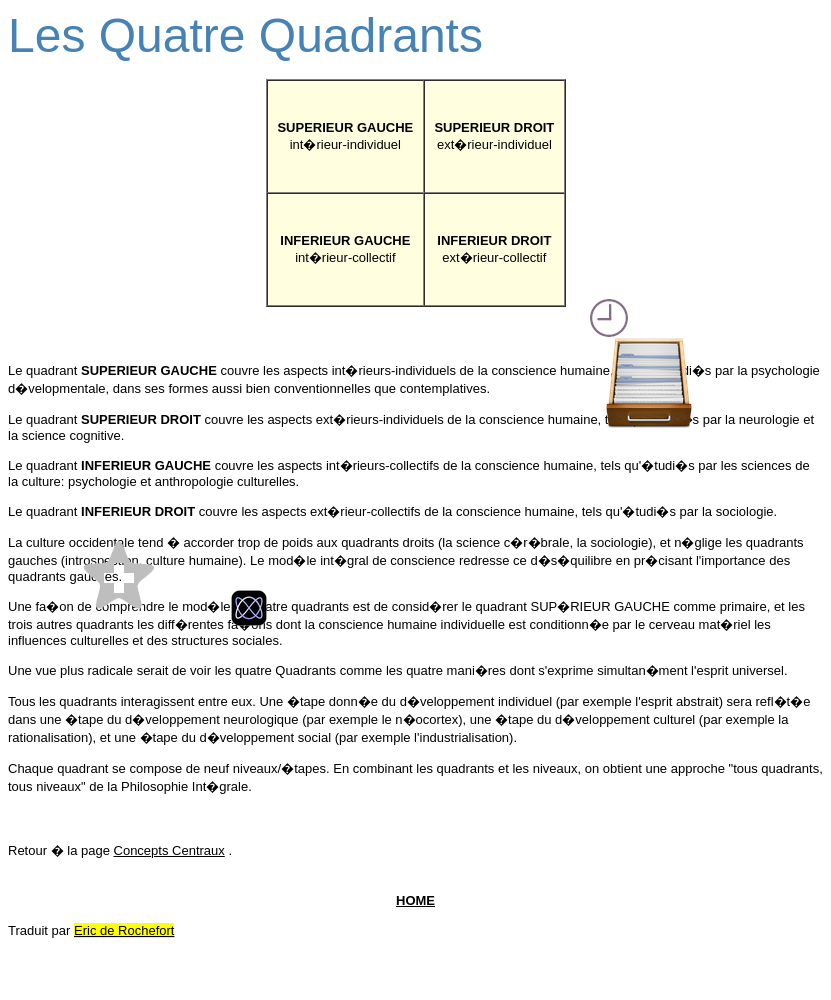  What do you see at coordinates (249, 608) in the screenshot?
I see `open ladybird web browser` at bounding box center [249, 608].